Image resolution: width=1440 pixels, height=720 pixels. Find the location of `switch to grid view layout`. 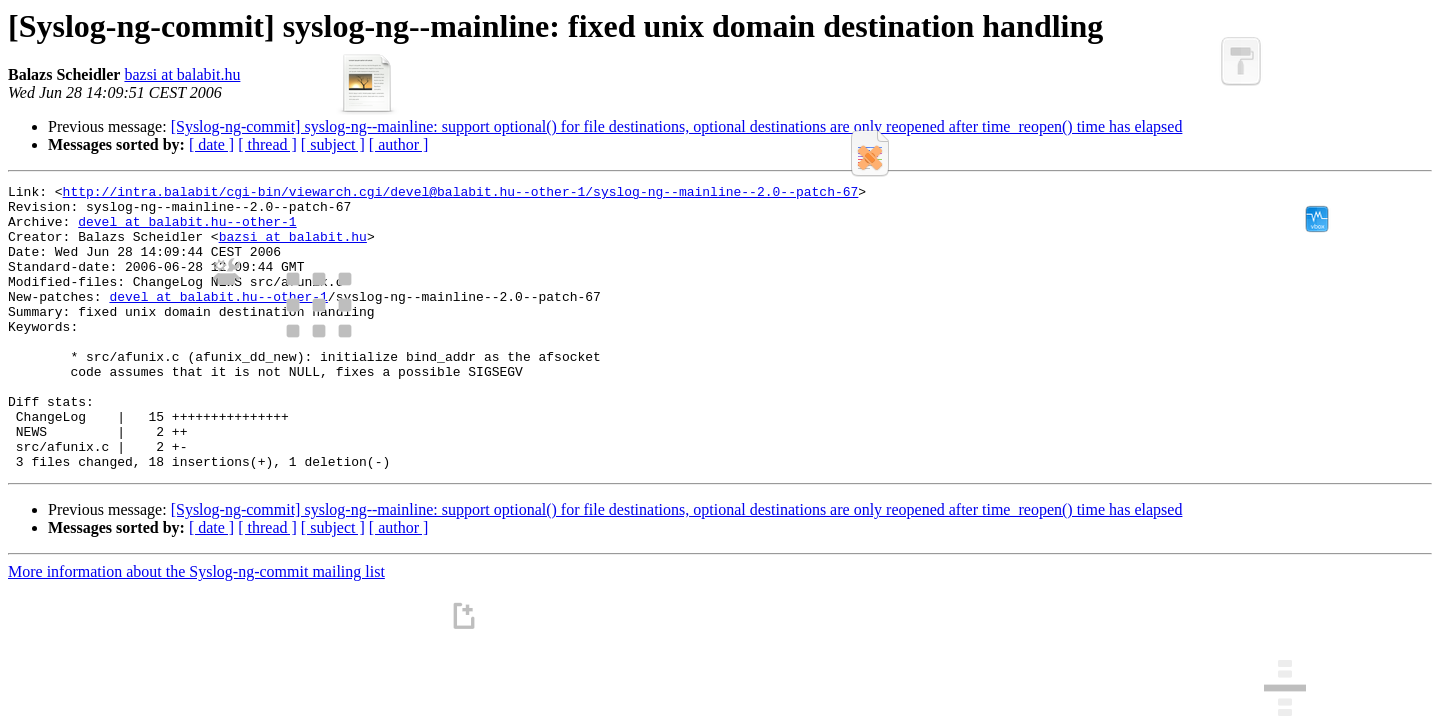

switch to grid view layout is located at coordinates (319, 305).